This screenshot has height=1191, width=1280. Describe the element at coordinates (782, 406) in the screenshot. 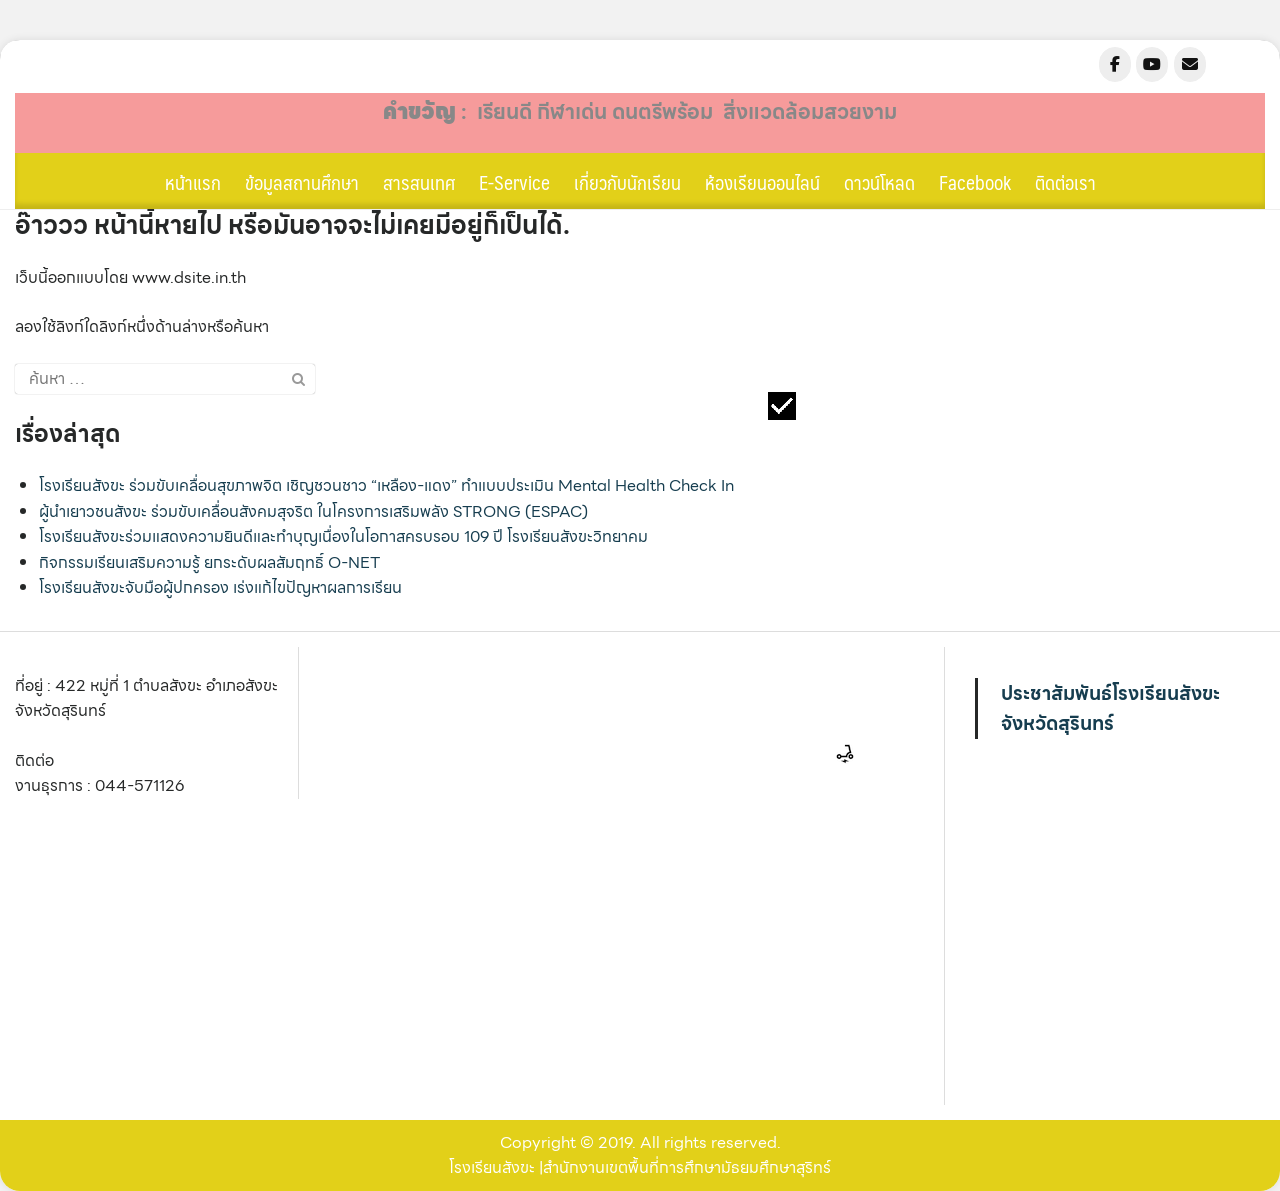

I see `confirm or select an option` at that location.